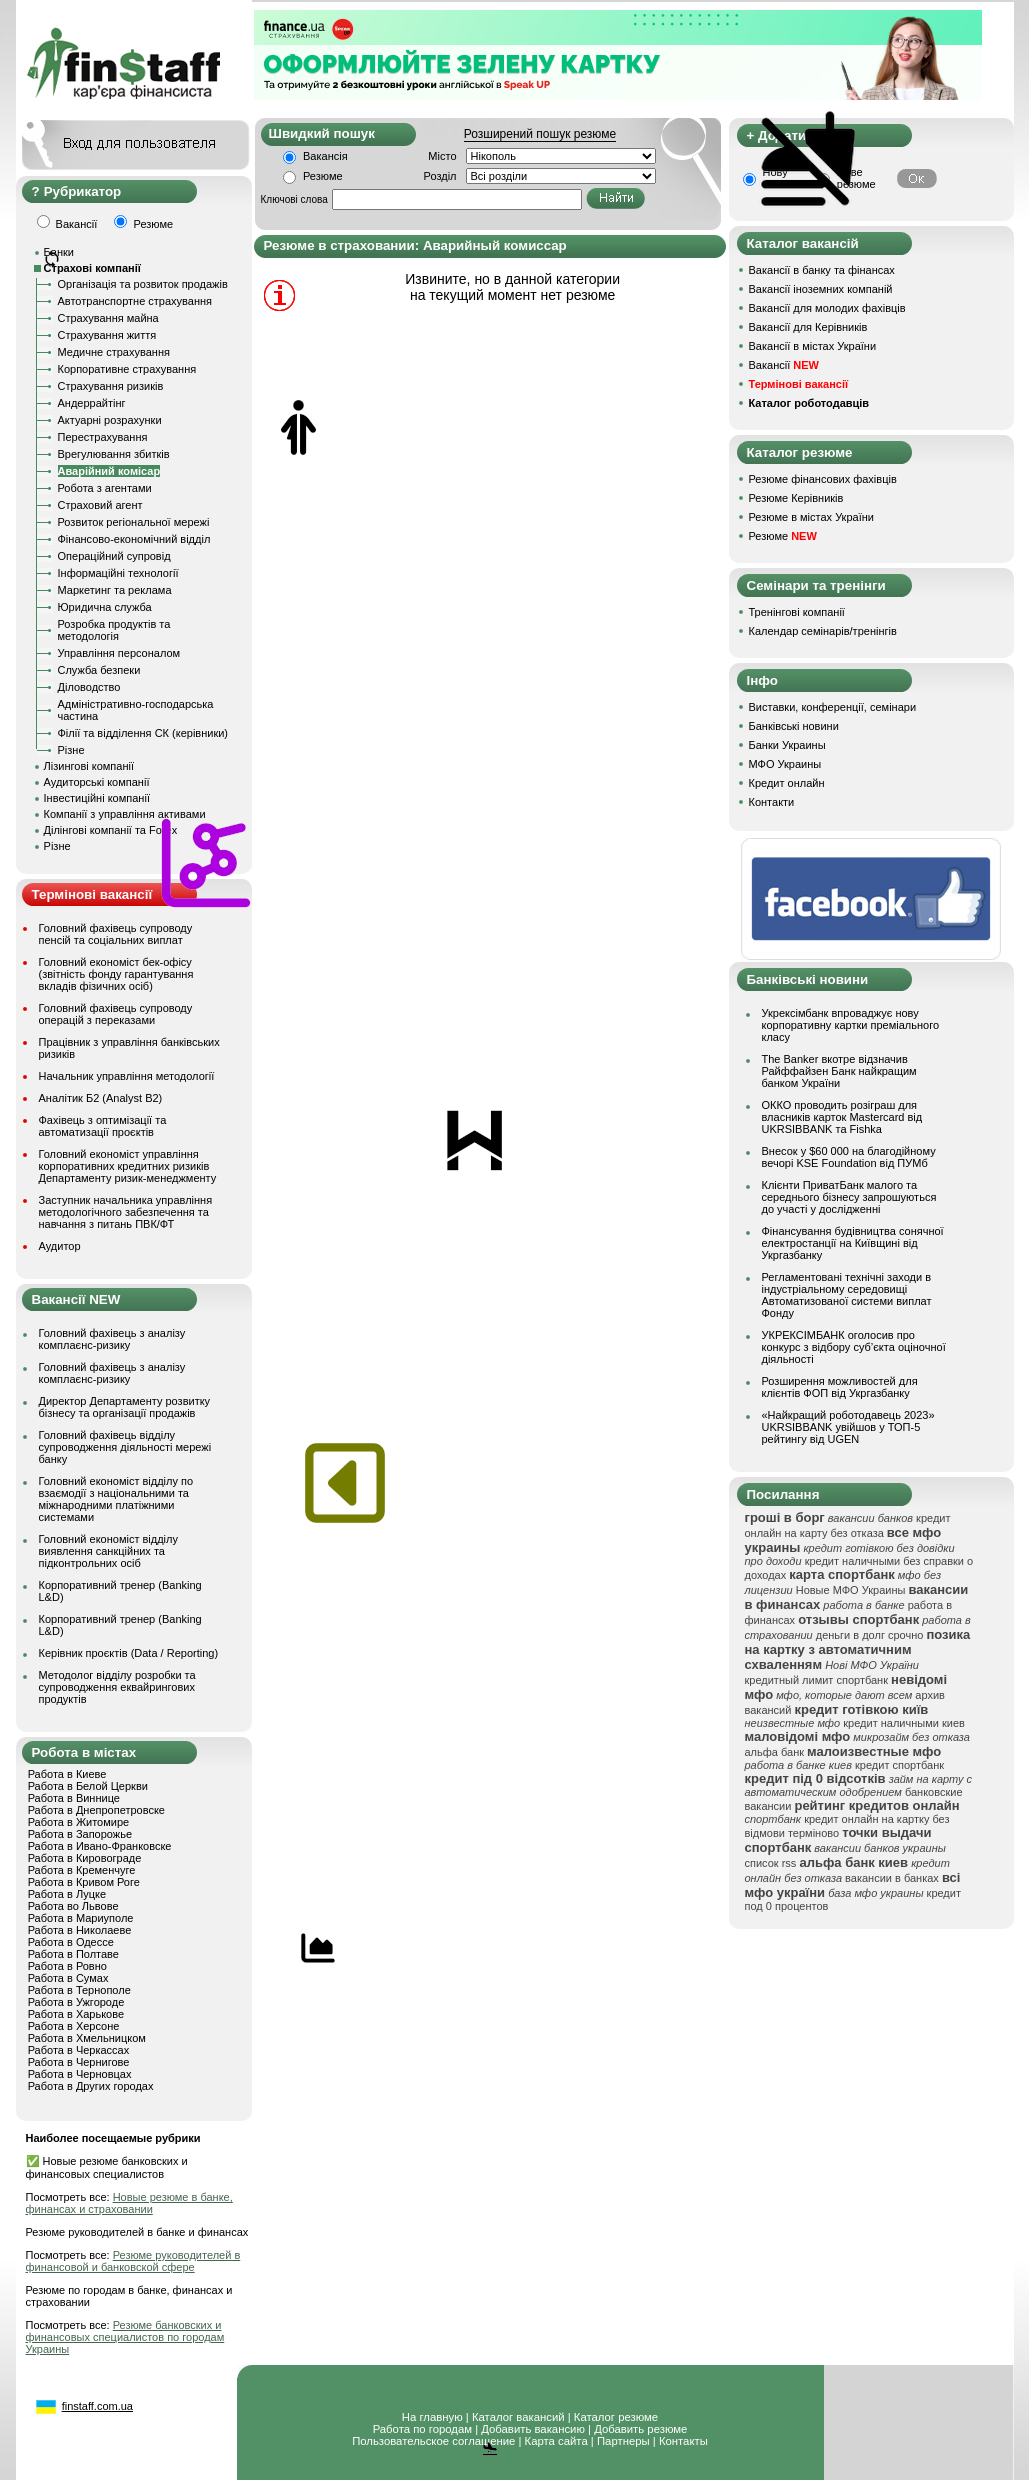 This screenshot has height=2480, width=1029. What do you see at coordinates (52, 259) in the screenshot?
I see `sync data across devices` at bounding box center [52, 259].